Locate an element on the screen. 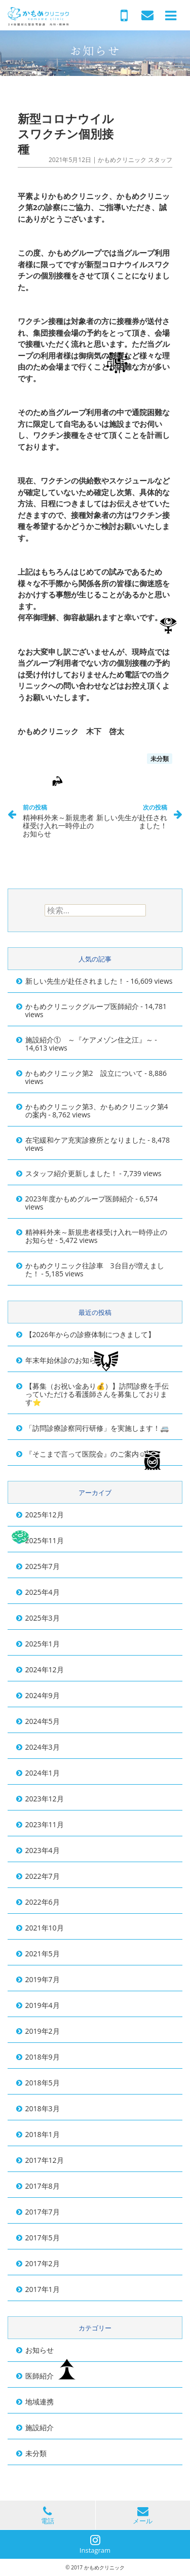 The image size is (190, 2576). snack or food item in a game inventory is located at coordinates (153, 1460).